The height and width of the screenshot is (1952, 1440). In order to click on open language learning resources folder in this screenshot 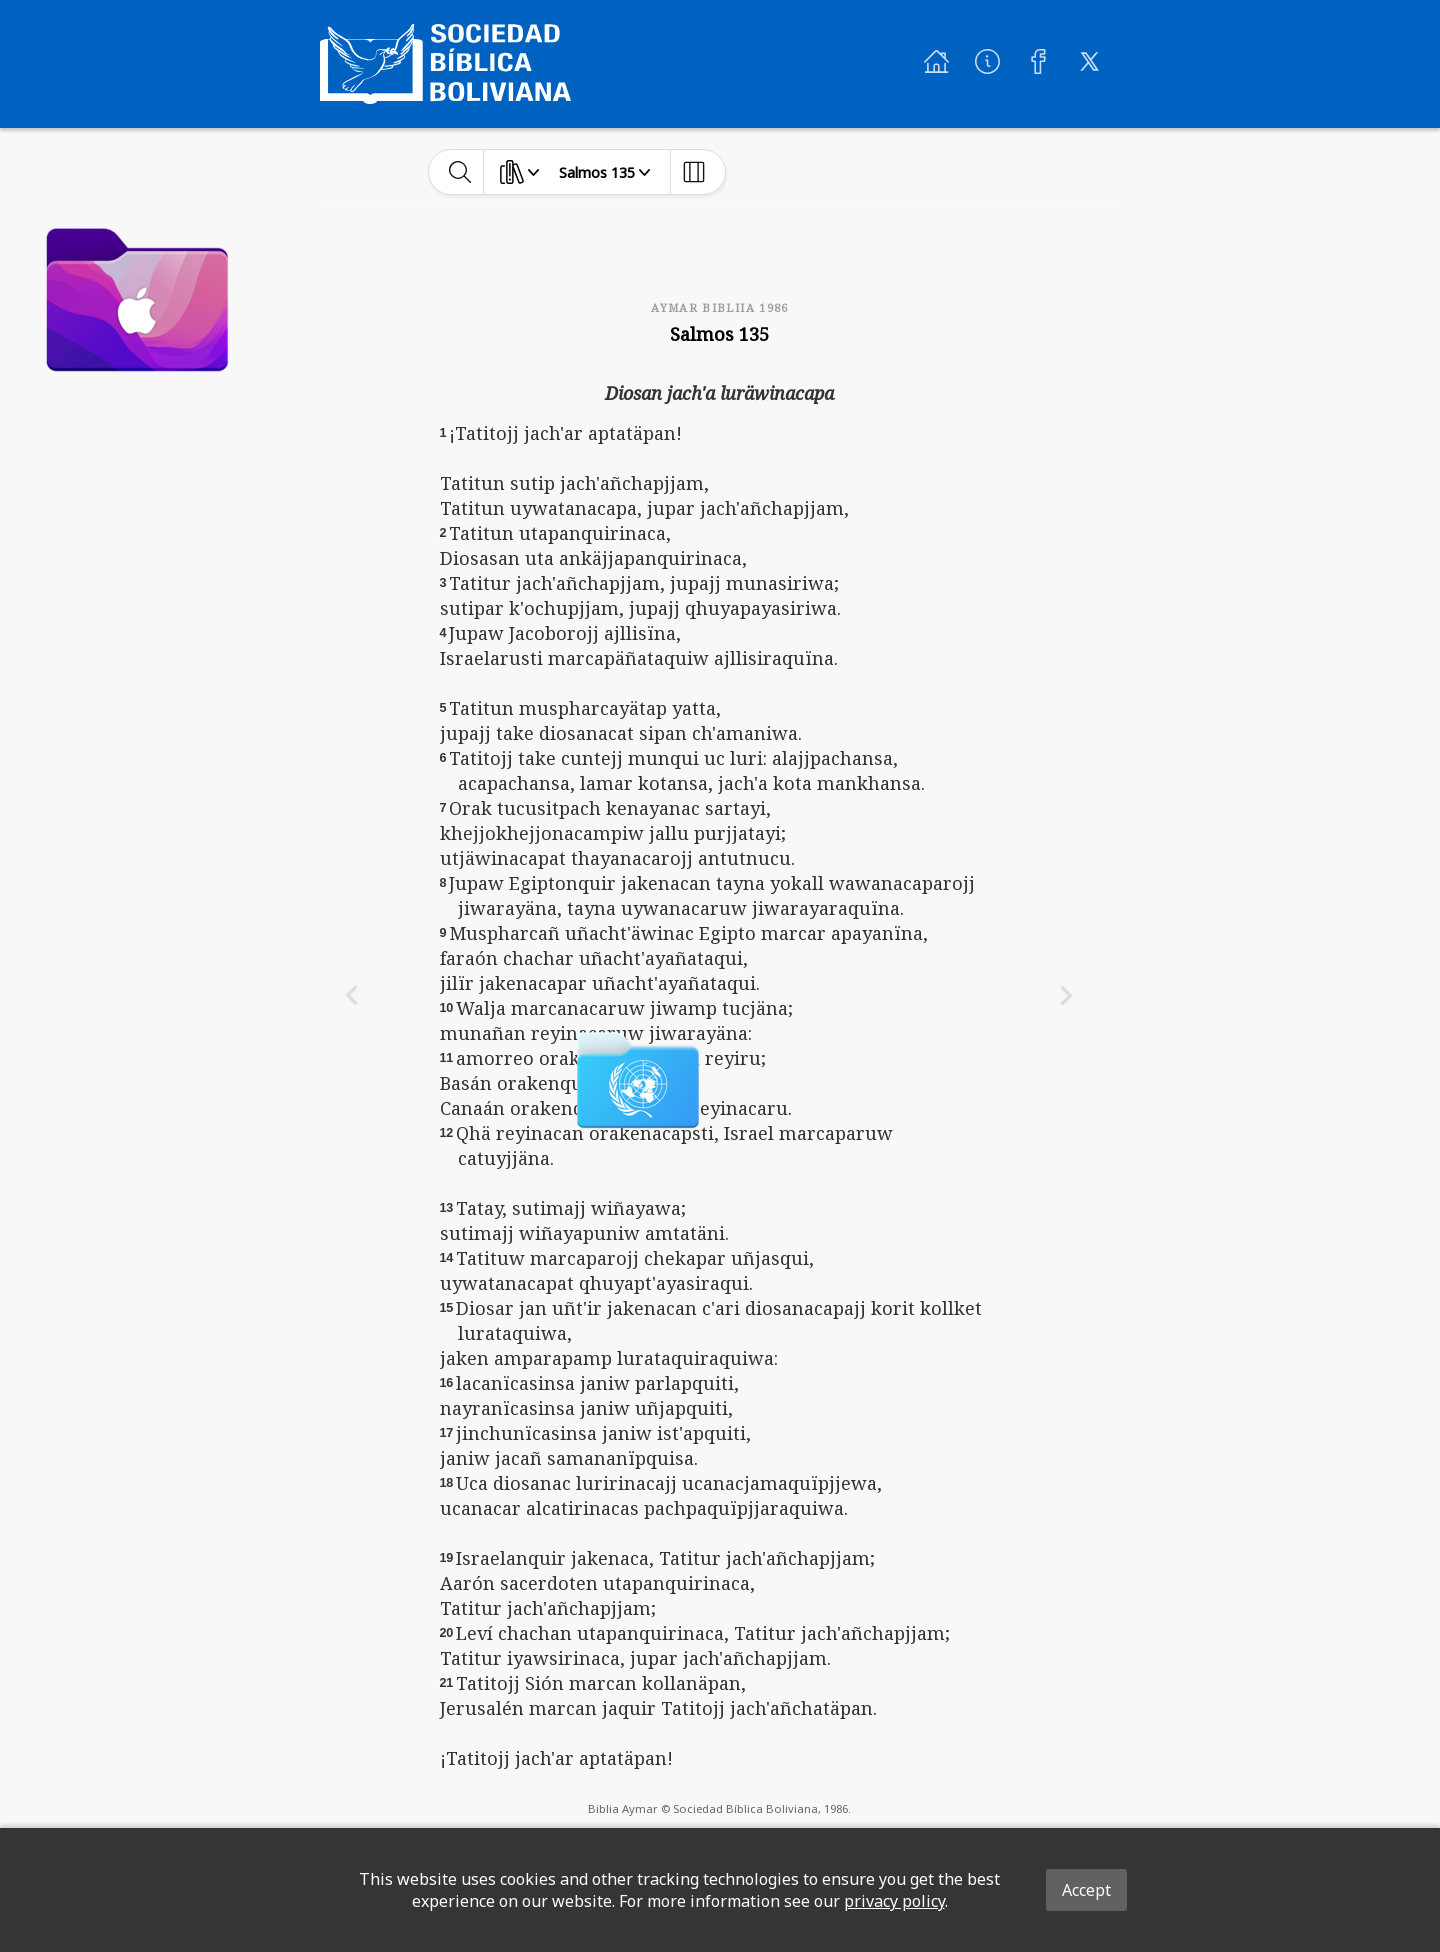, I will do `click(637, 1083)`.